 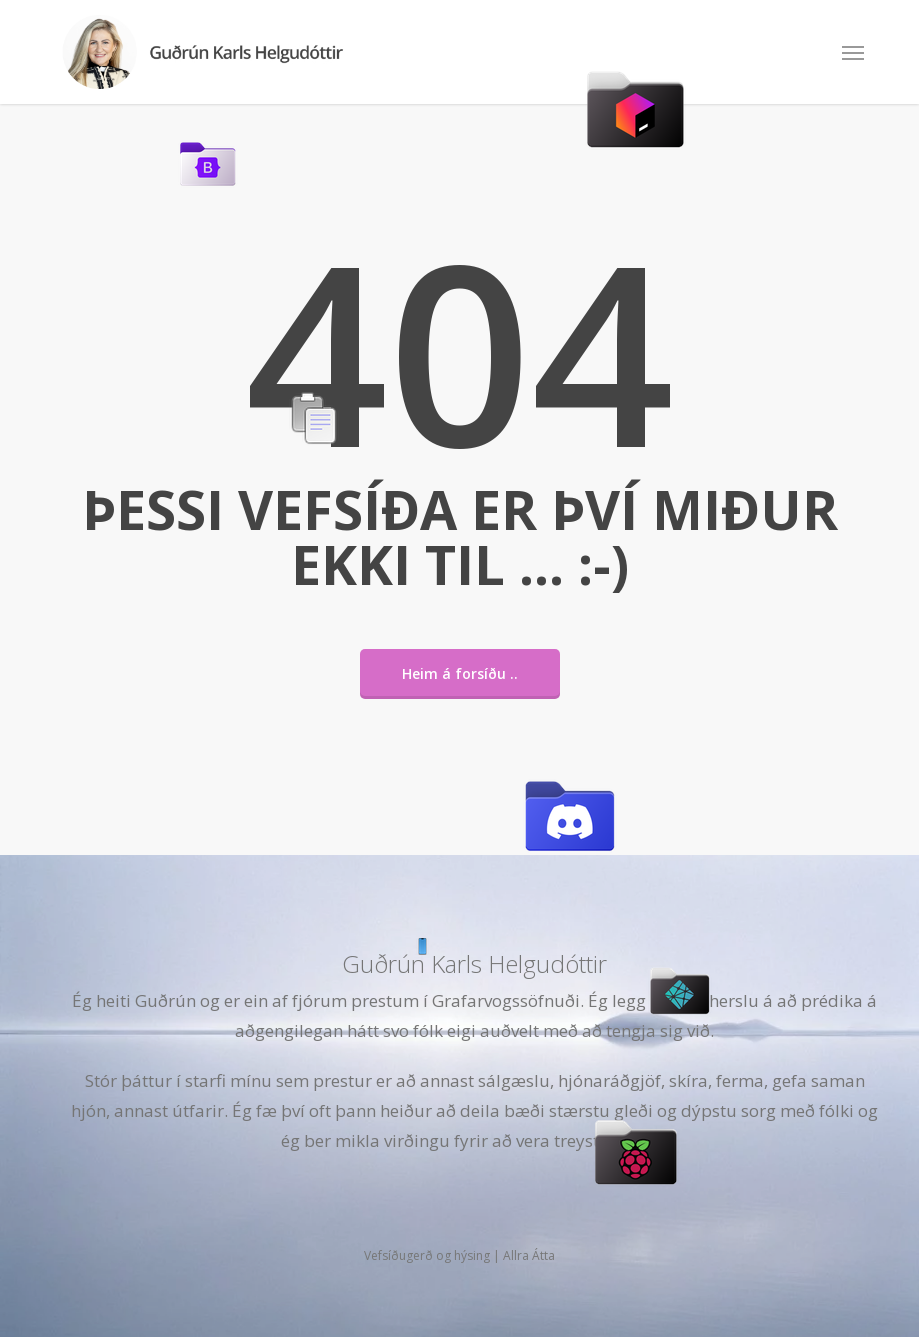 I want to click on iPhone 14 Pro device icon, so click(x=422, y=946).